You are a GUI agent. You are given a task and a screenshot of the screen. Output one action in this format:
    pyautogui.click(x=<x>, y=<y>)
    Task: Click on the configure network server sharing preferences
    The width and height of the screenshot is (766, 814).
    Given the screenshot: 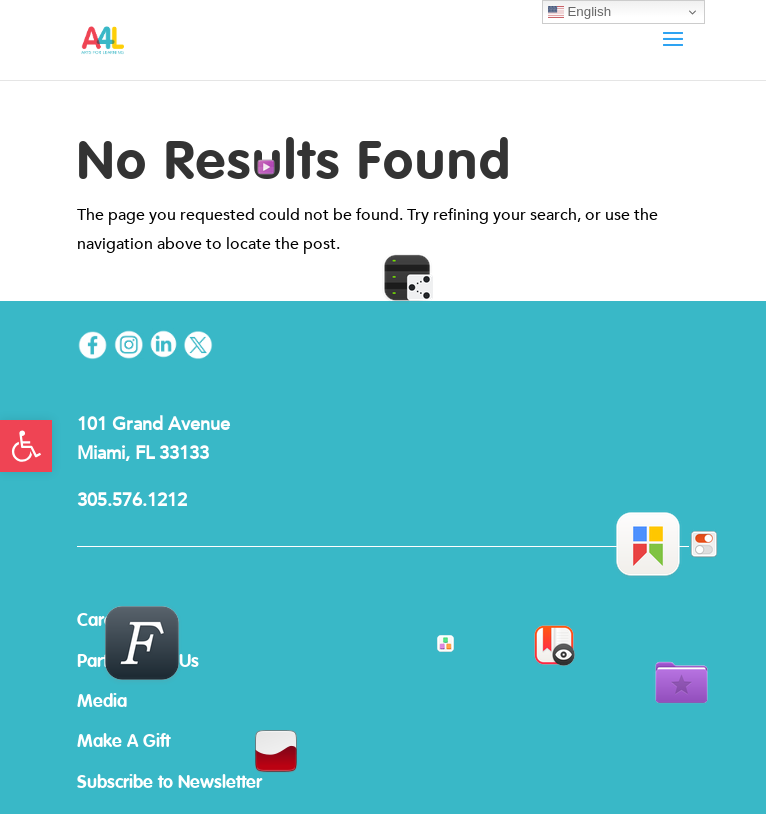 What is the action you would take?
    pyautogui.click(x=407, y=278)
    